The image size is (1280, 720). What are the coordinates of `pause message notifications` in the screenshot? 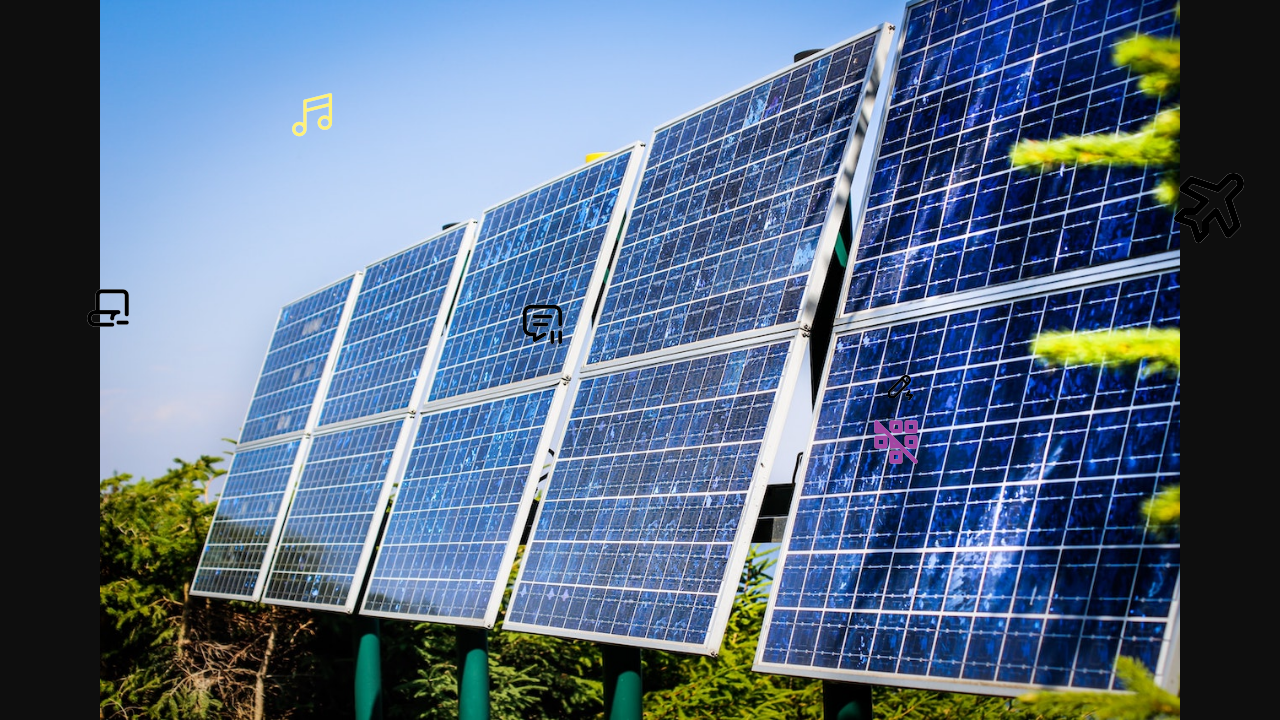 It's located at (542, 322).